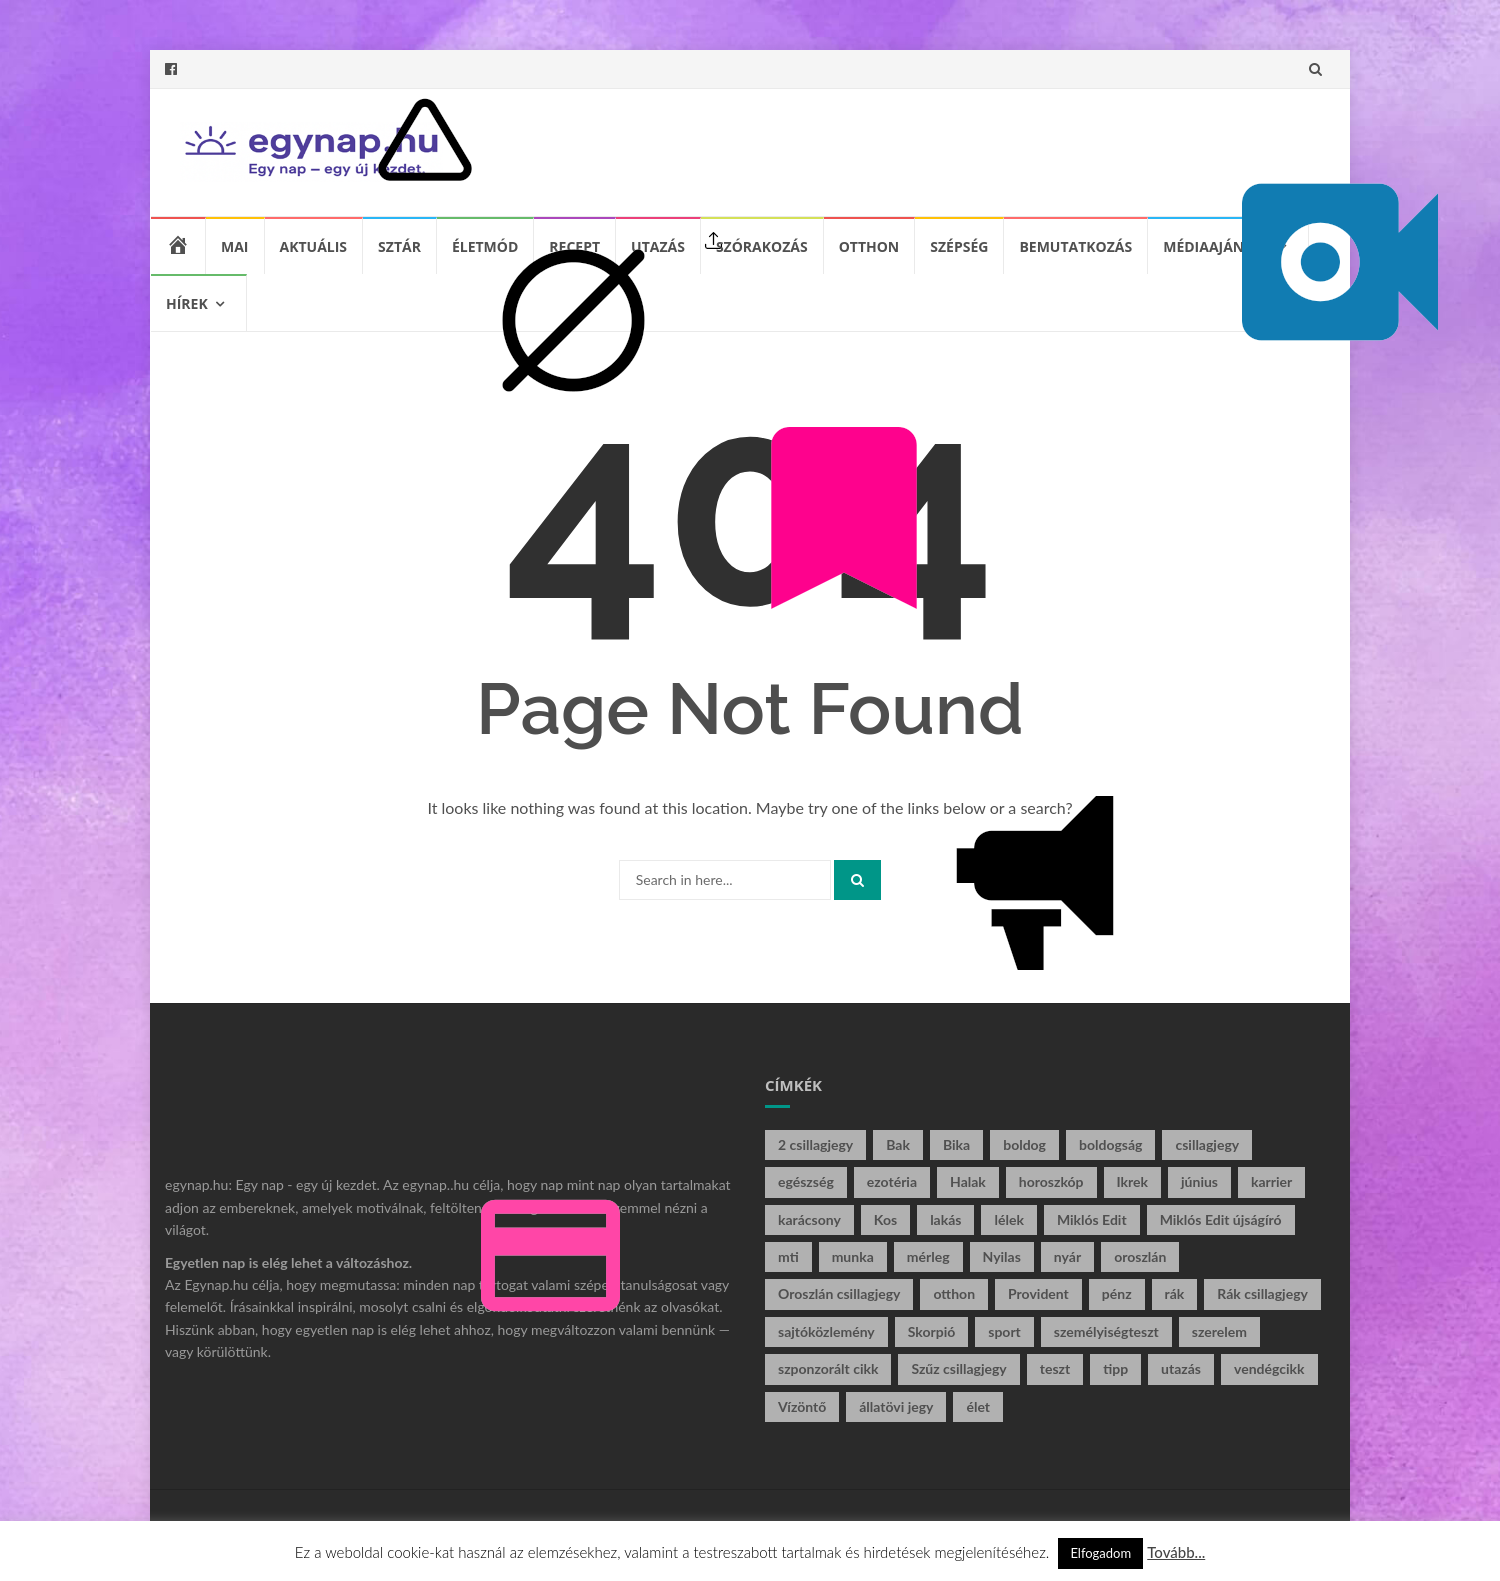  I want to click on save this item to your bookmarks, so click(844, 518).